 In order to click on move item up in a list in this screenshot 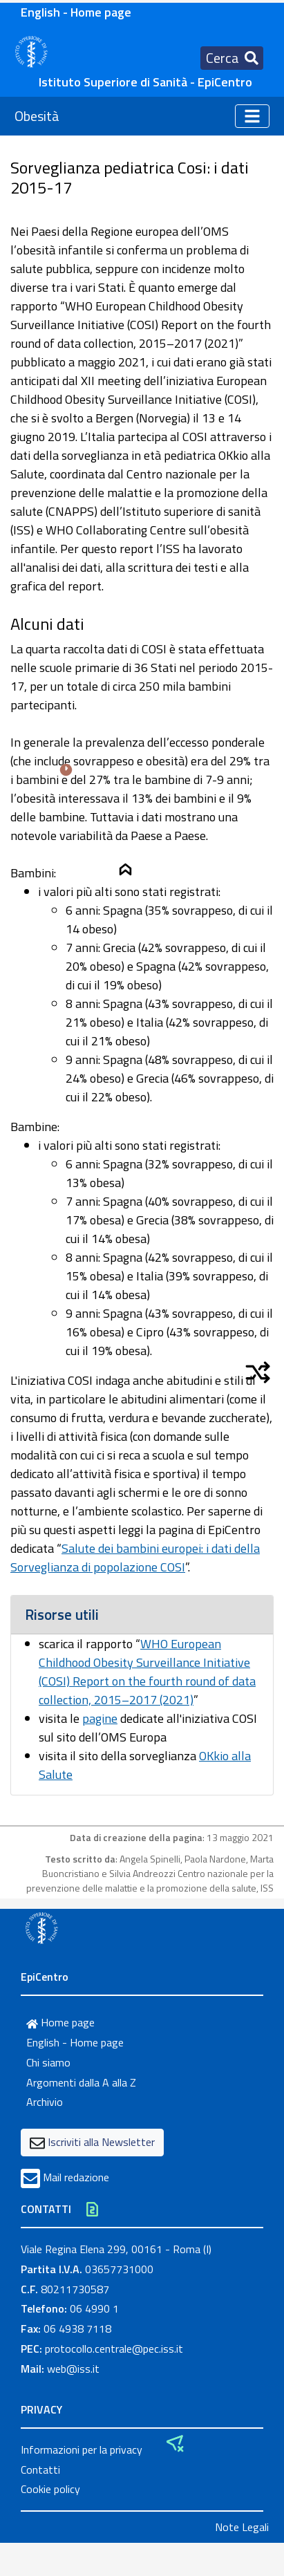, I will do `click(125, 869)`.